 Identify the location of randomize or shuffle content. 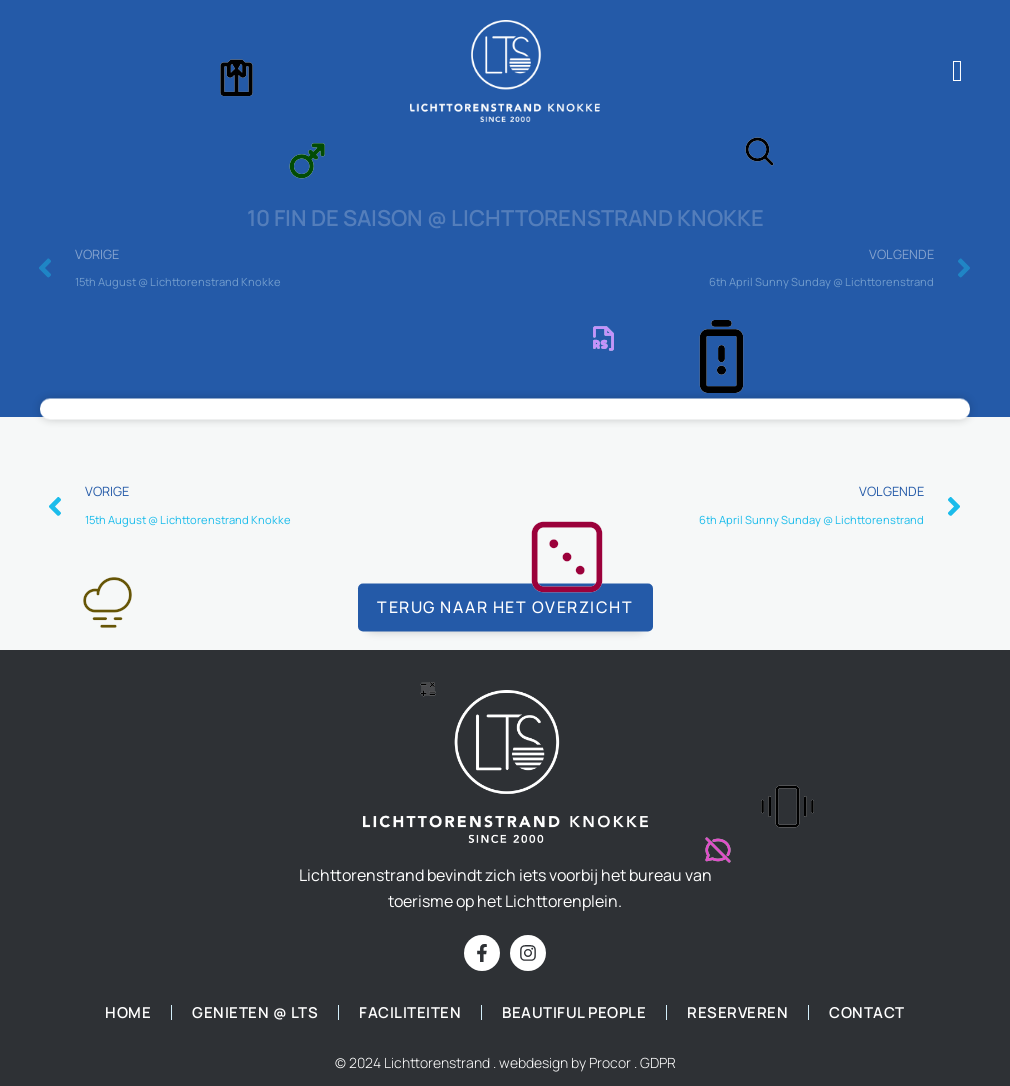
(567, 557).